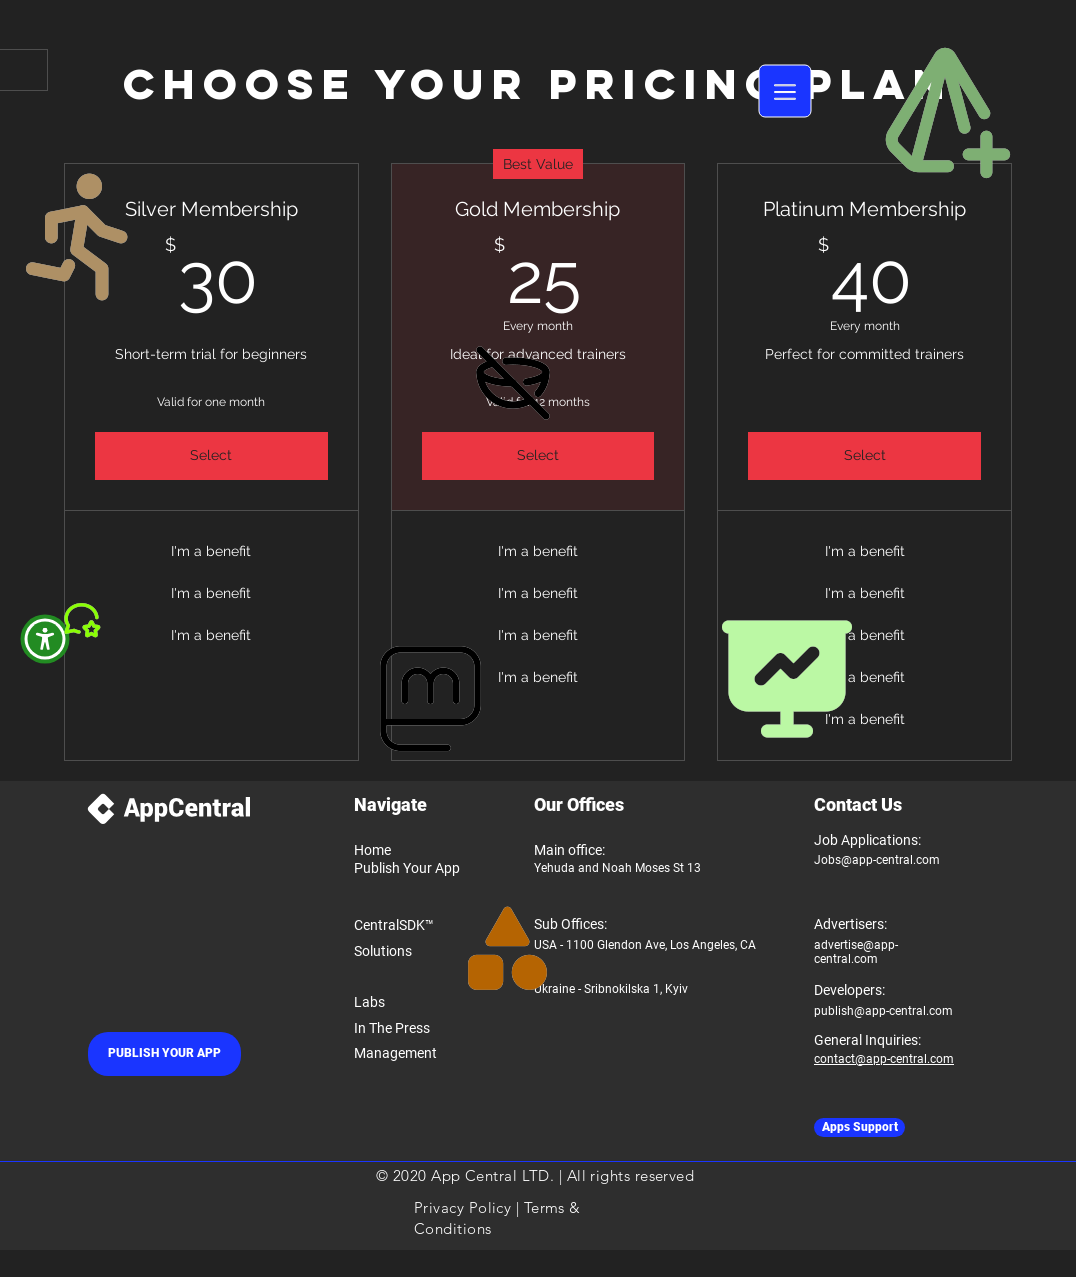 The height and width of the screenshot is (1277, 1076). What do you see at coordinates (81, 618) in the screenshot?
I see `mark a conversation as favorite` at bounding box center [81, 618].